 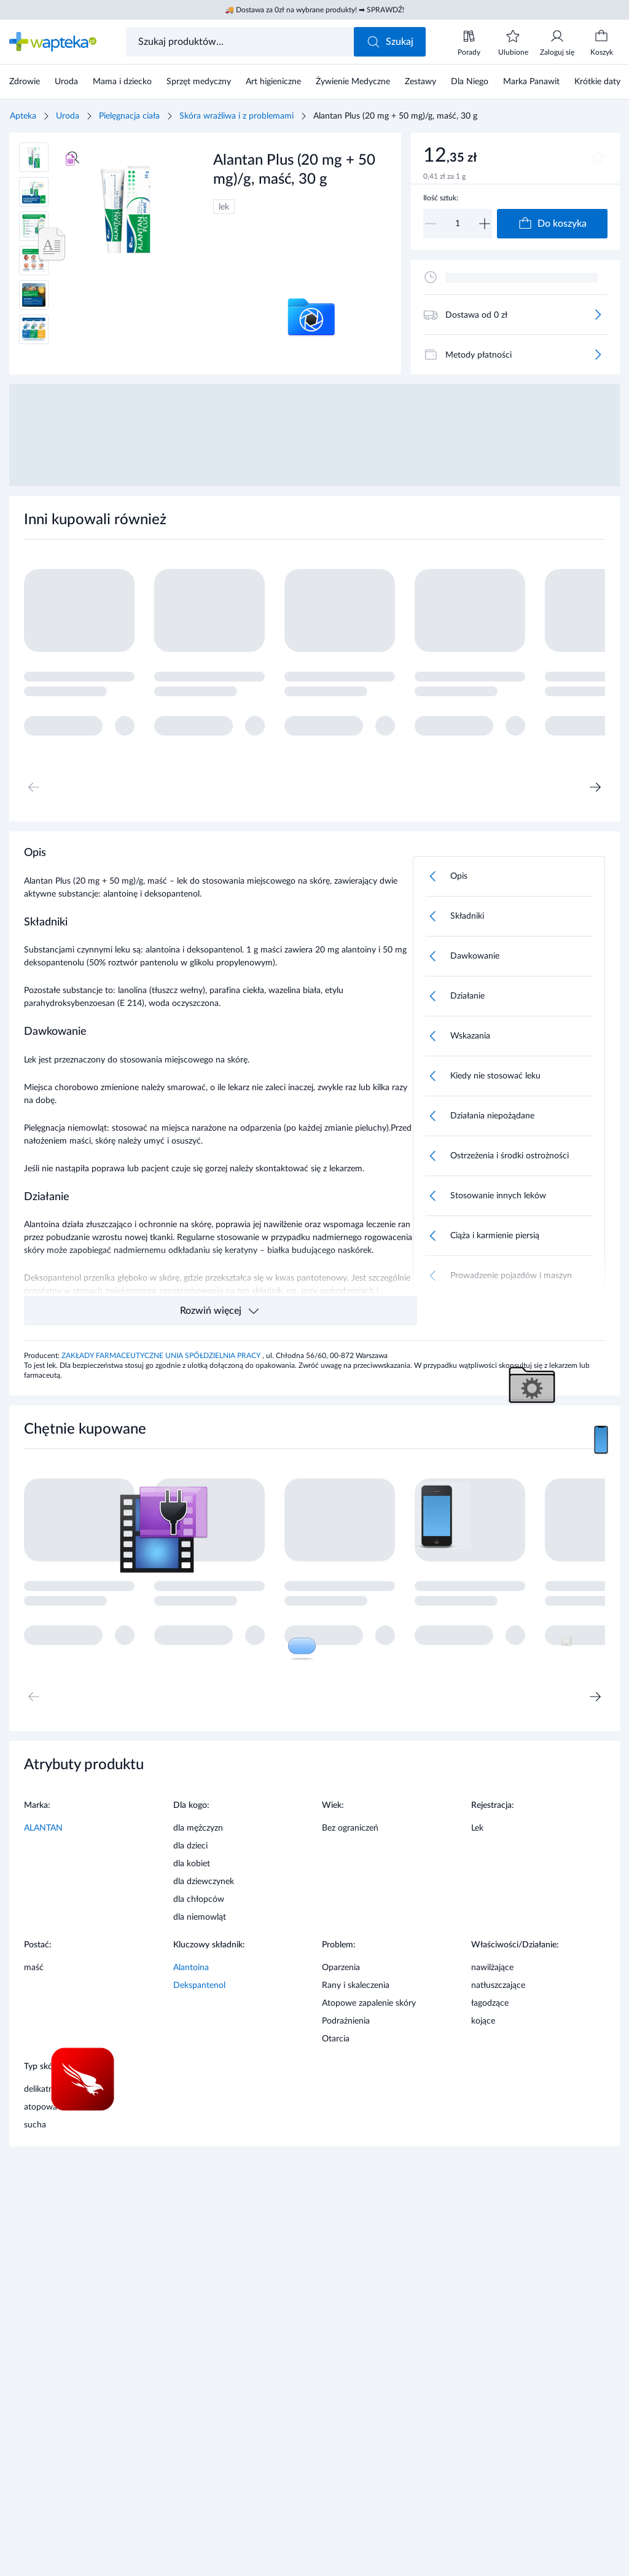 What do you see at coordinates (601, 1440) in the screenshot?
I see `represents a connected iPhone 11 device` at bounding box center [601, 1440].